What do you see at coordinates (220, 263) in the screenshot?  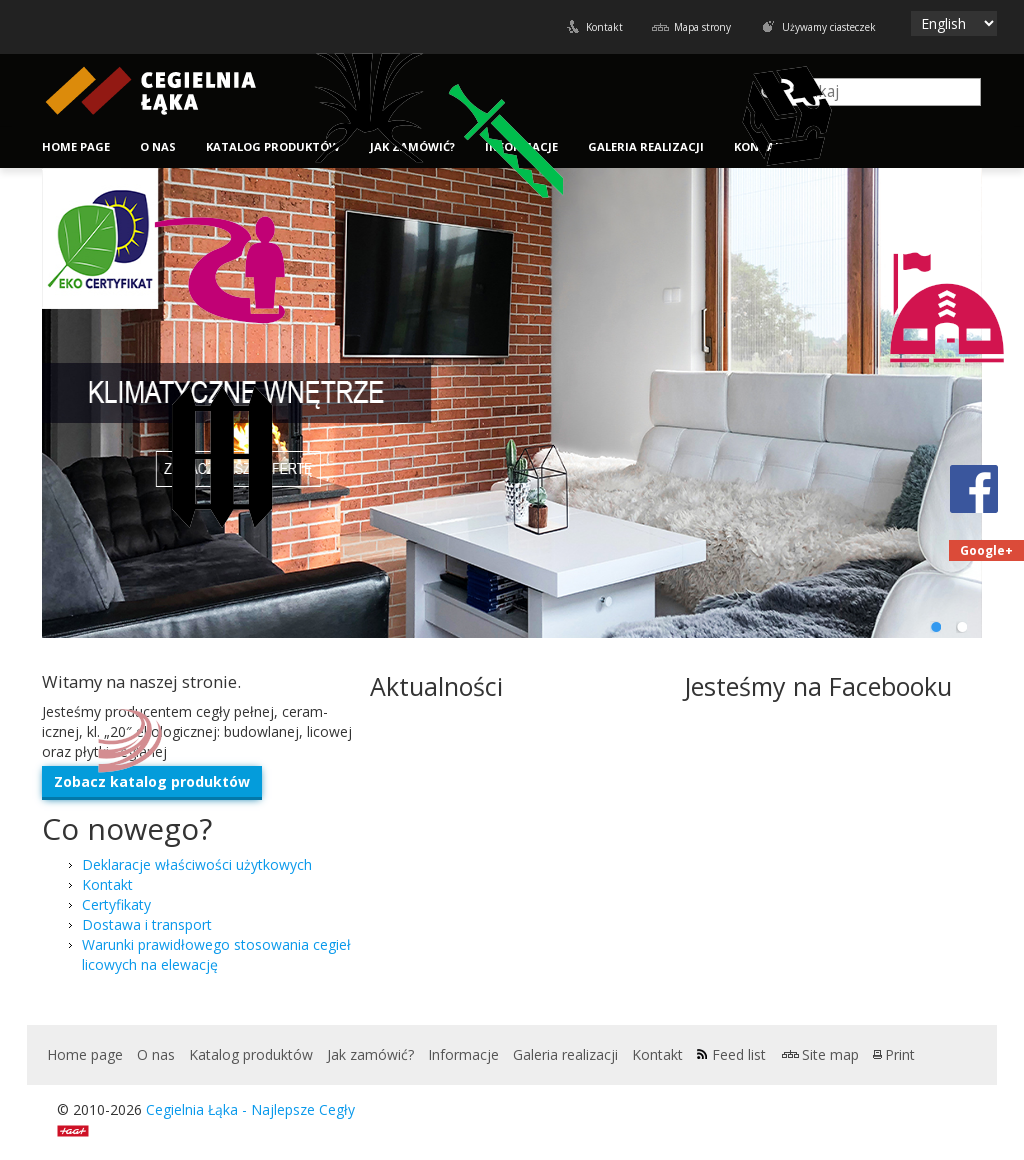 I see `start your journey or adventure` at bounding box center [220, 263].